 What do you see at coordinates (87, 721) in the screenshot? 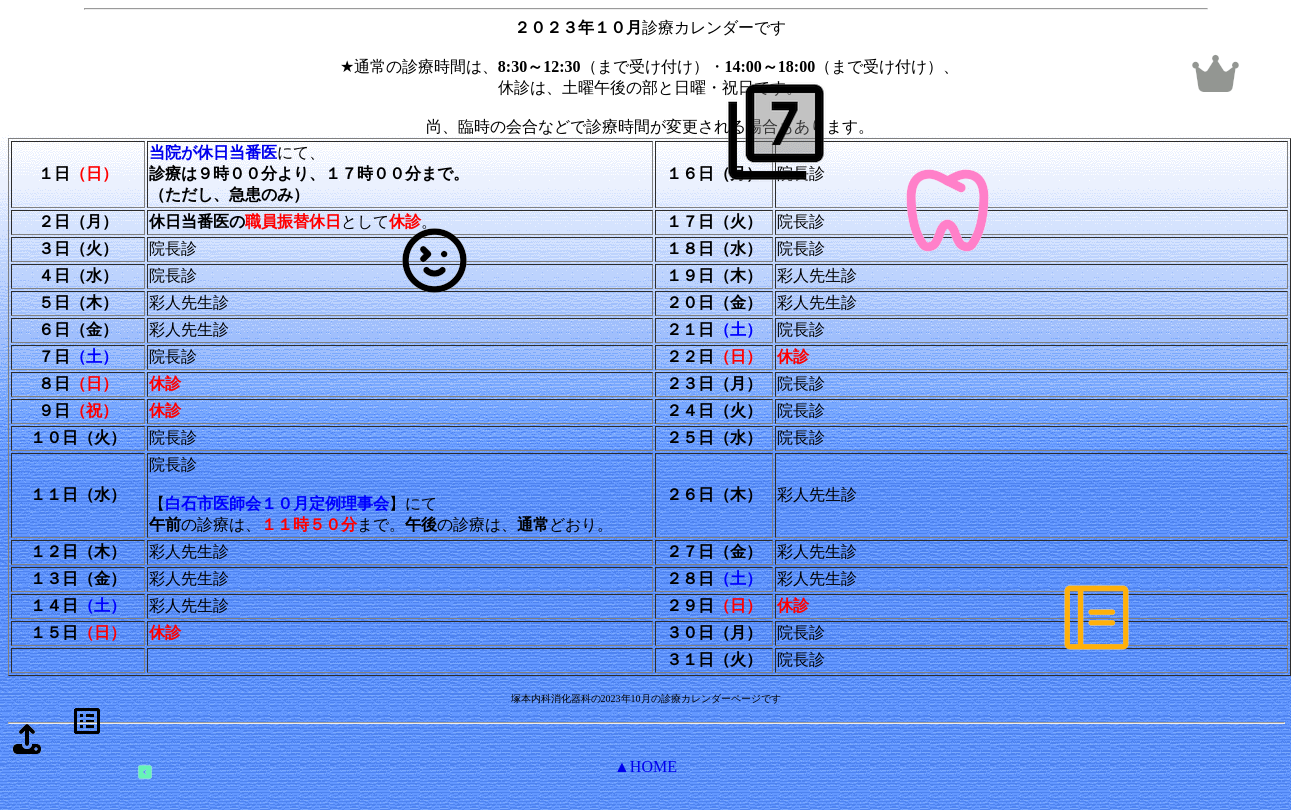
I see `view list details or summary` at bounding box center [87, 721].